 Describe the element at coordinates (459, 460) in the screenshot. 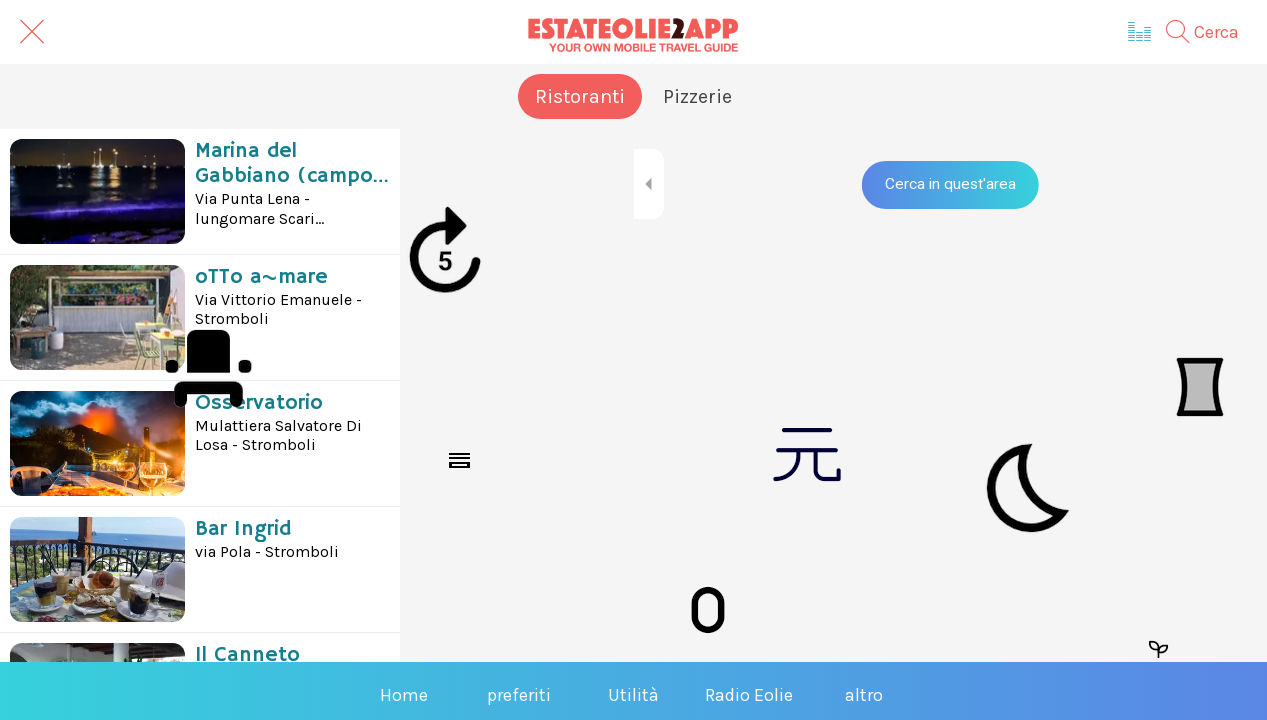

I see `split view horizontally` at that location.